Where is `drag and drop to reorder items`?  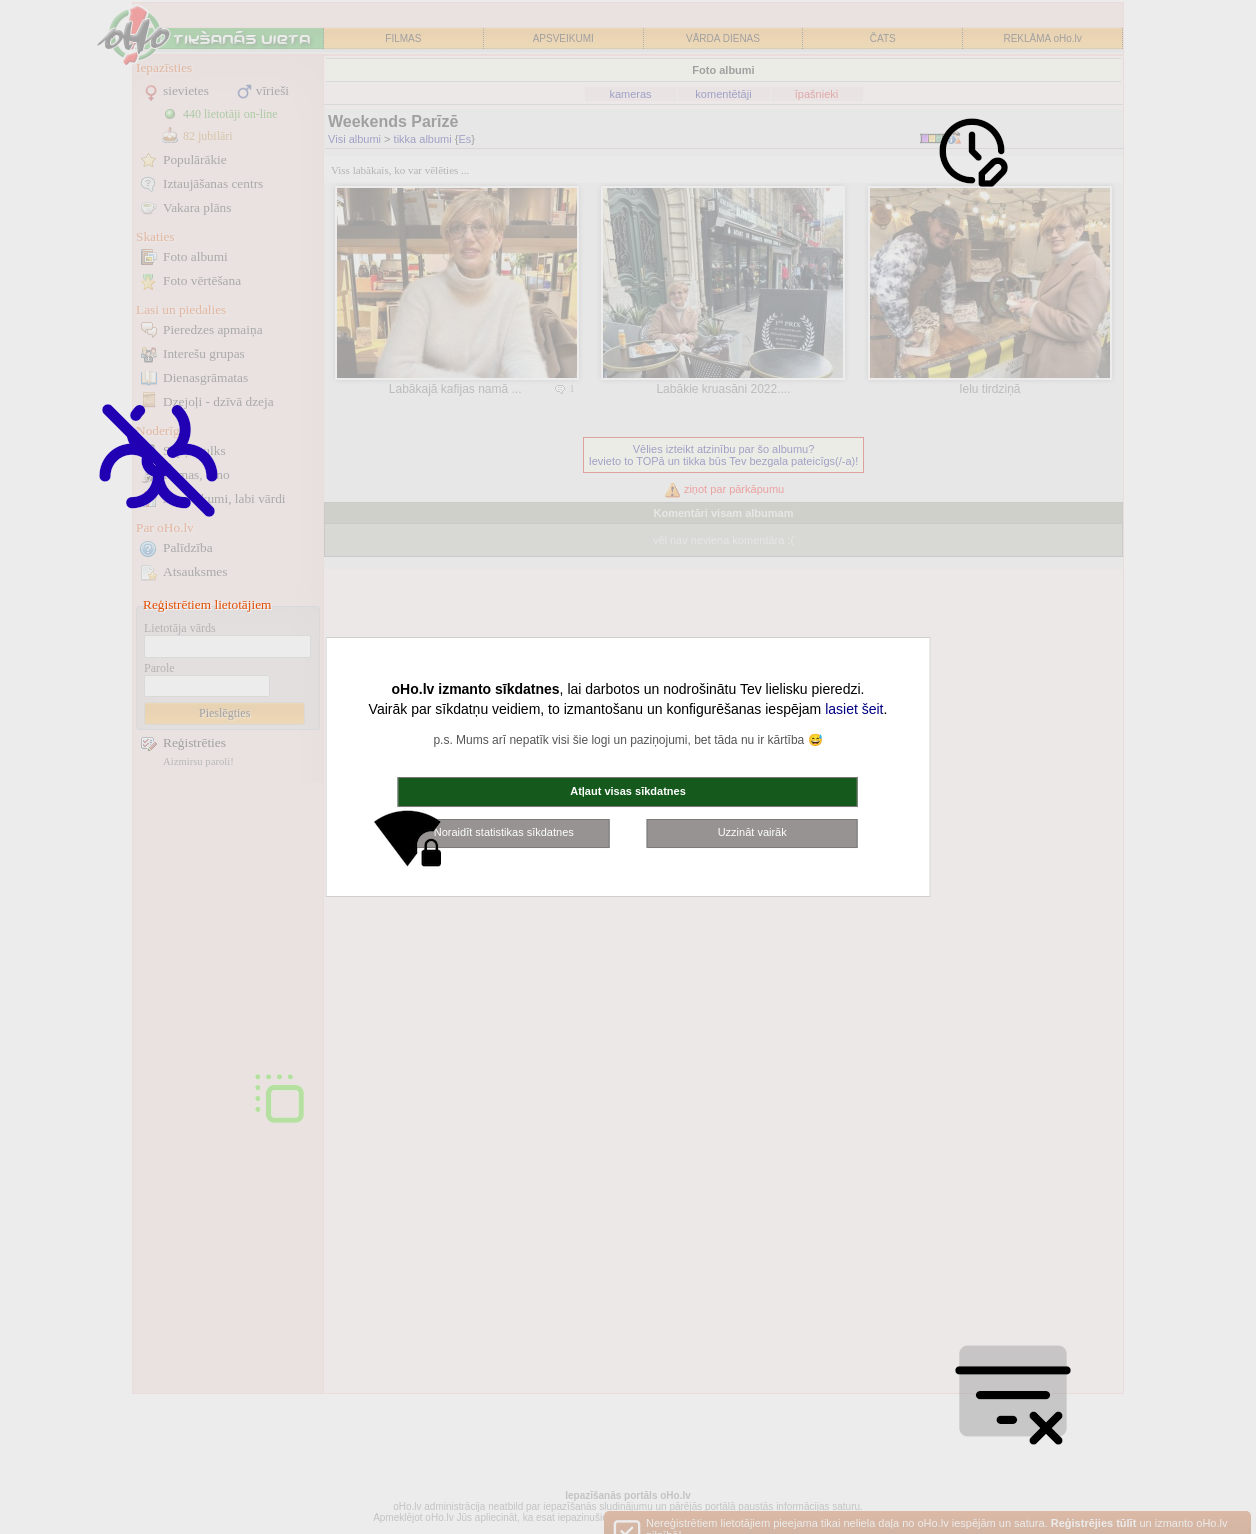 drag and drop to reorder items is located at coordinates (279, 1098).